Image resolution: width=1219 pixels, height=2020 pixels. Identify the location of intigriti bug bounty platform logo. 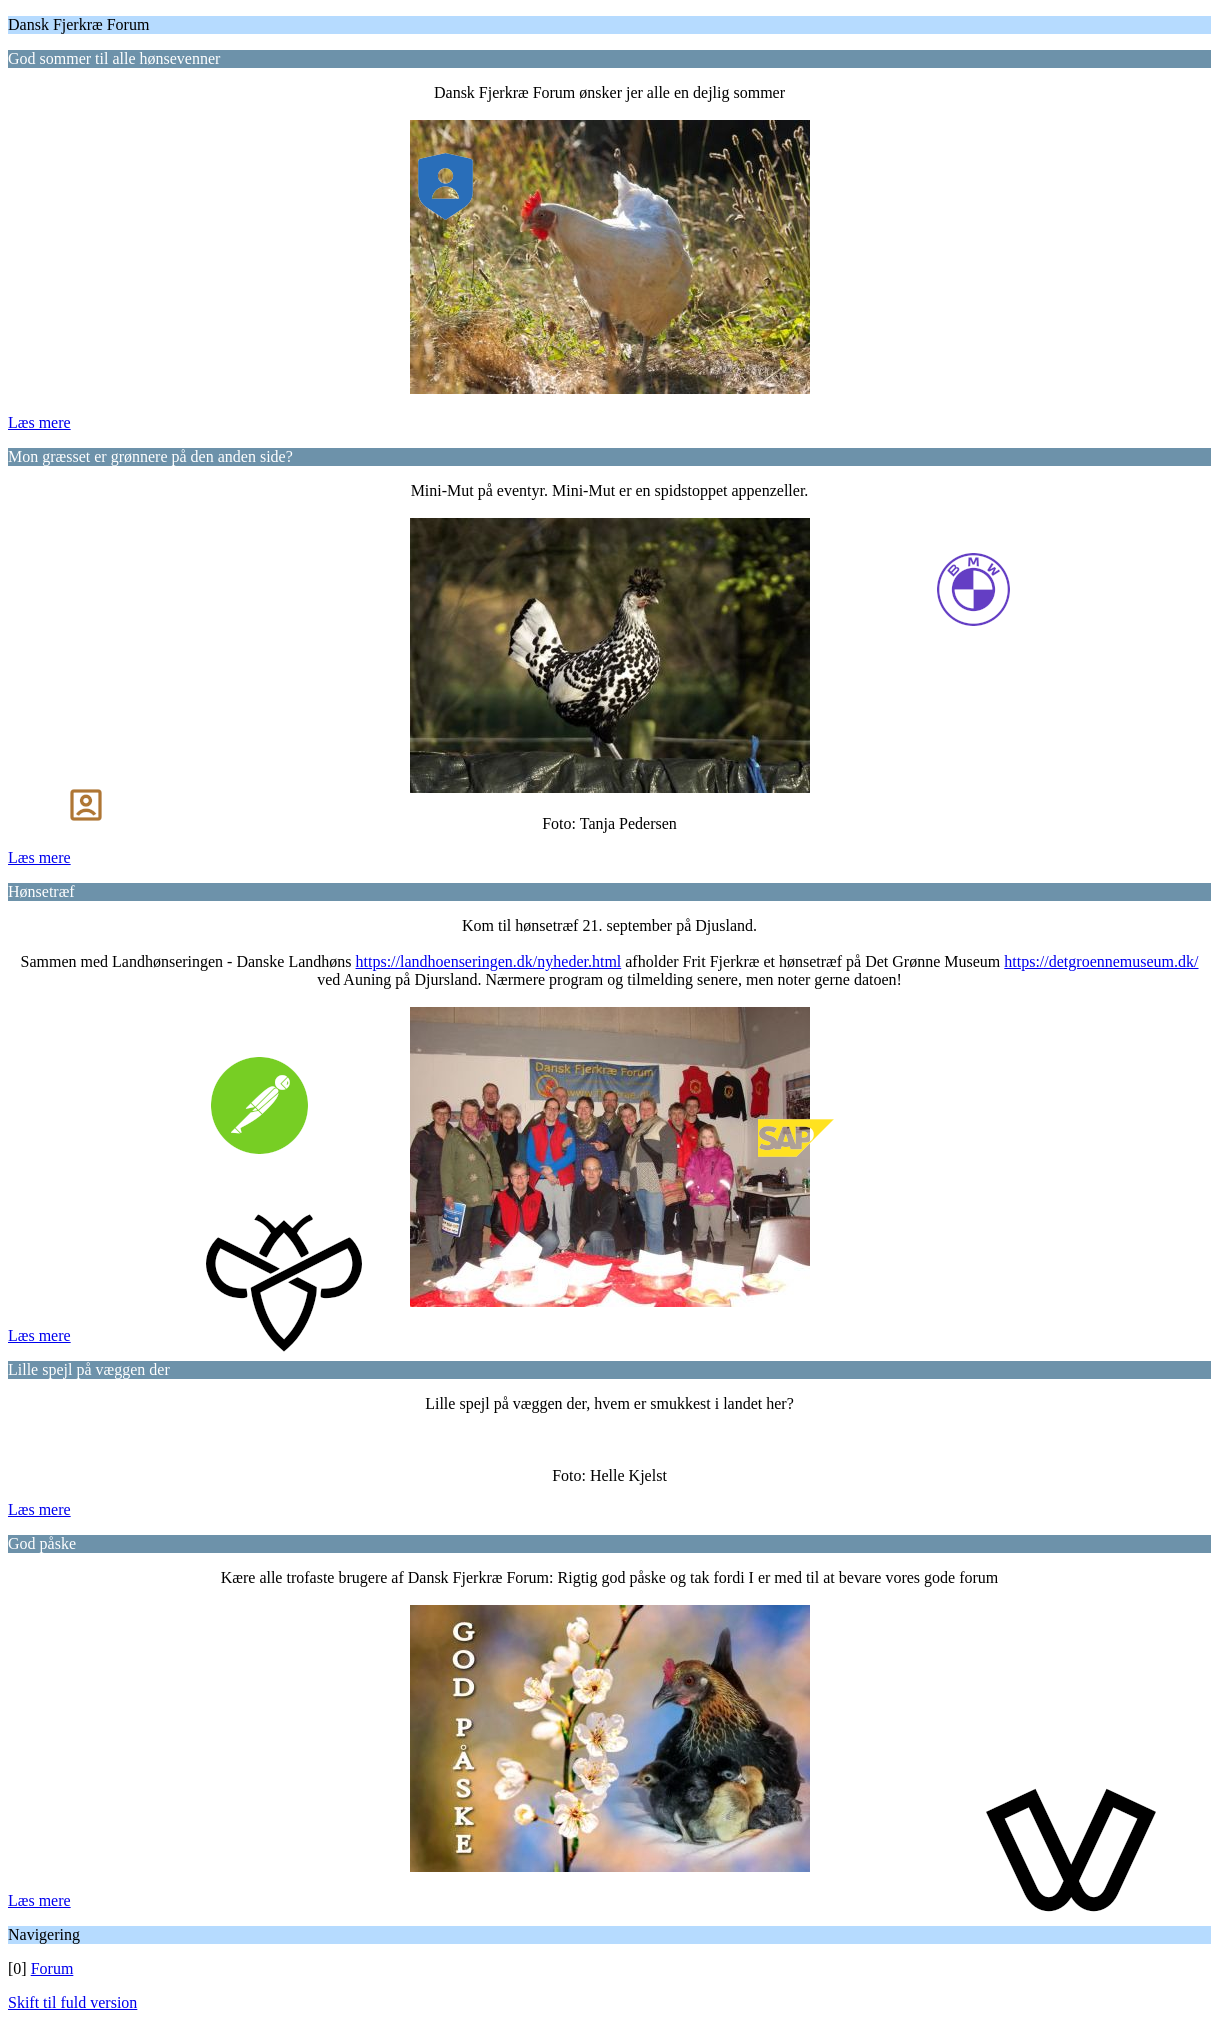
(284, 1283).